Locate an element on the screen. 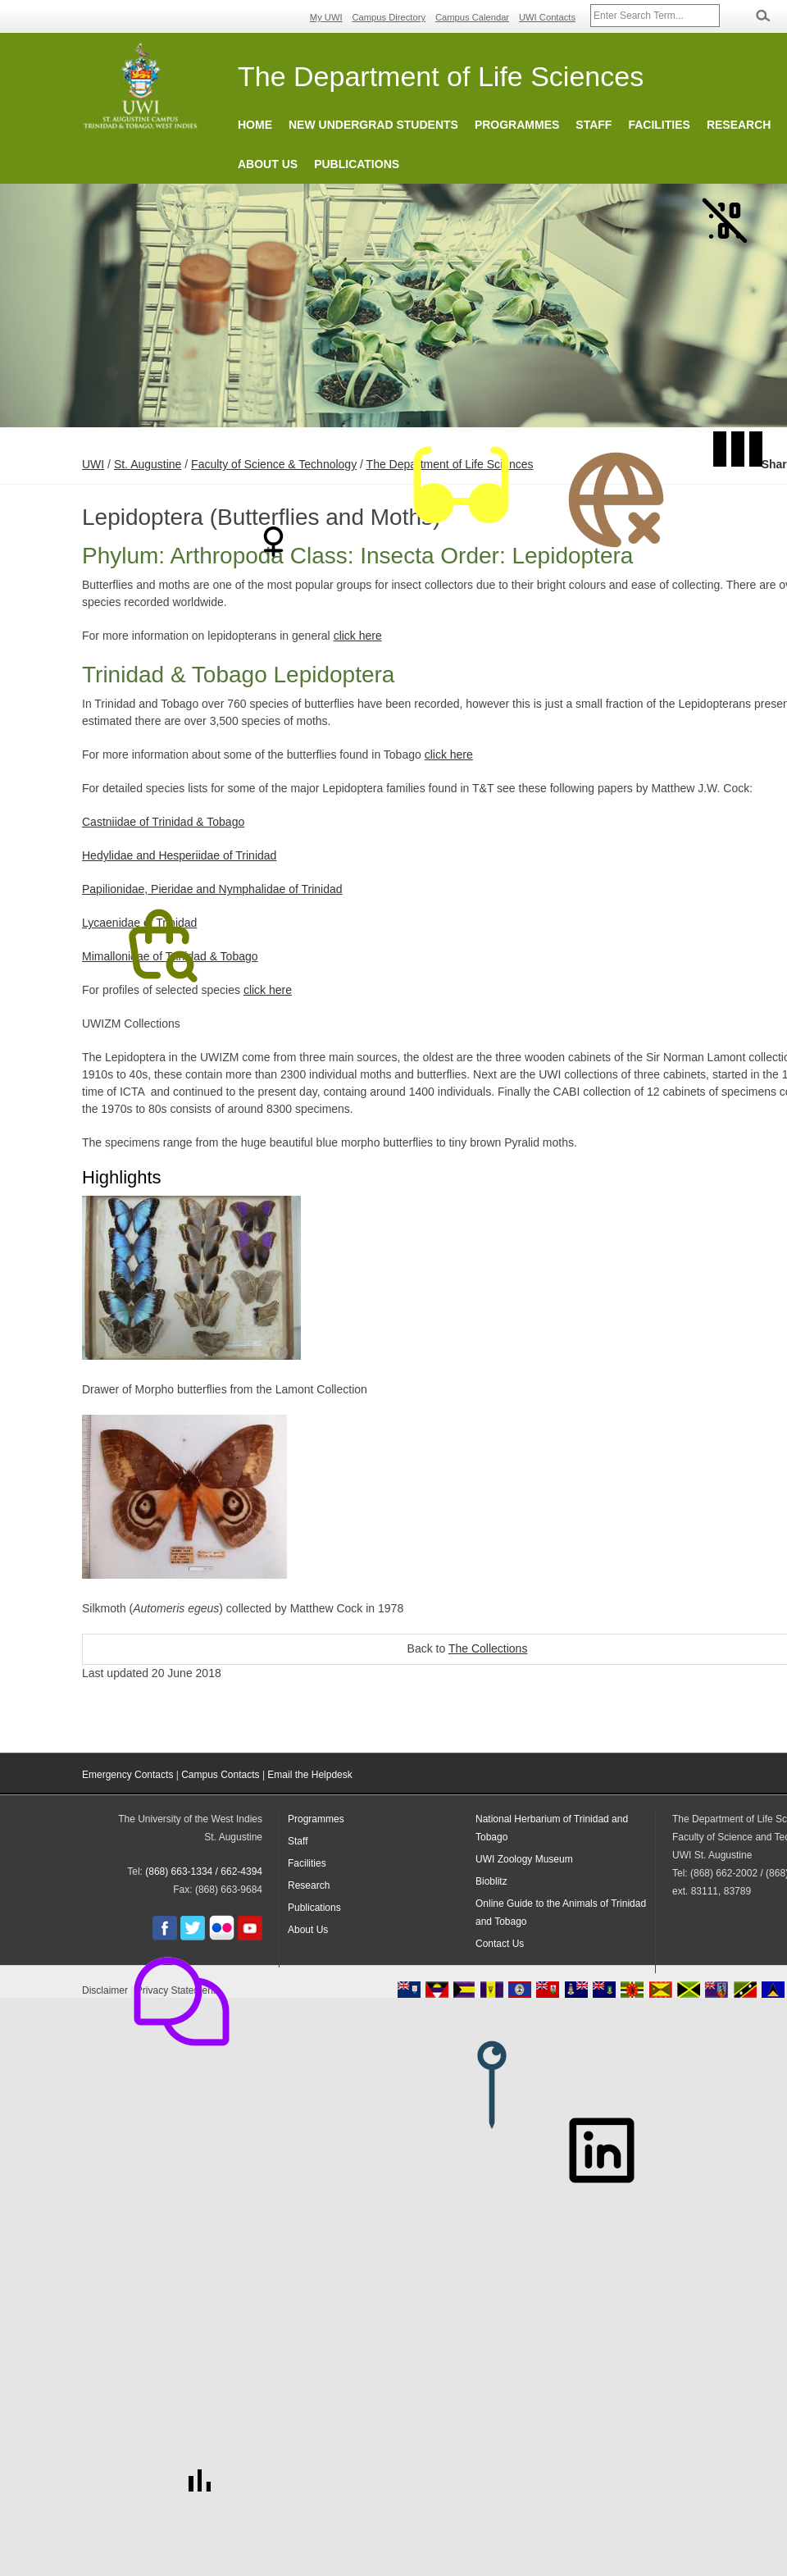 The image size is (787, 2576). open chat or messaging is located at coordinates (181, 2001).